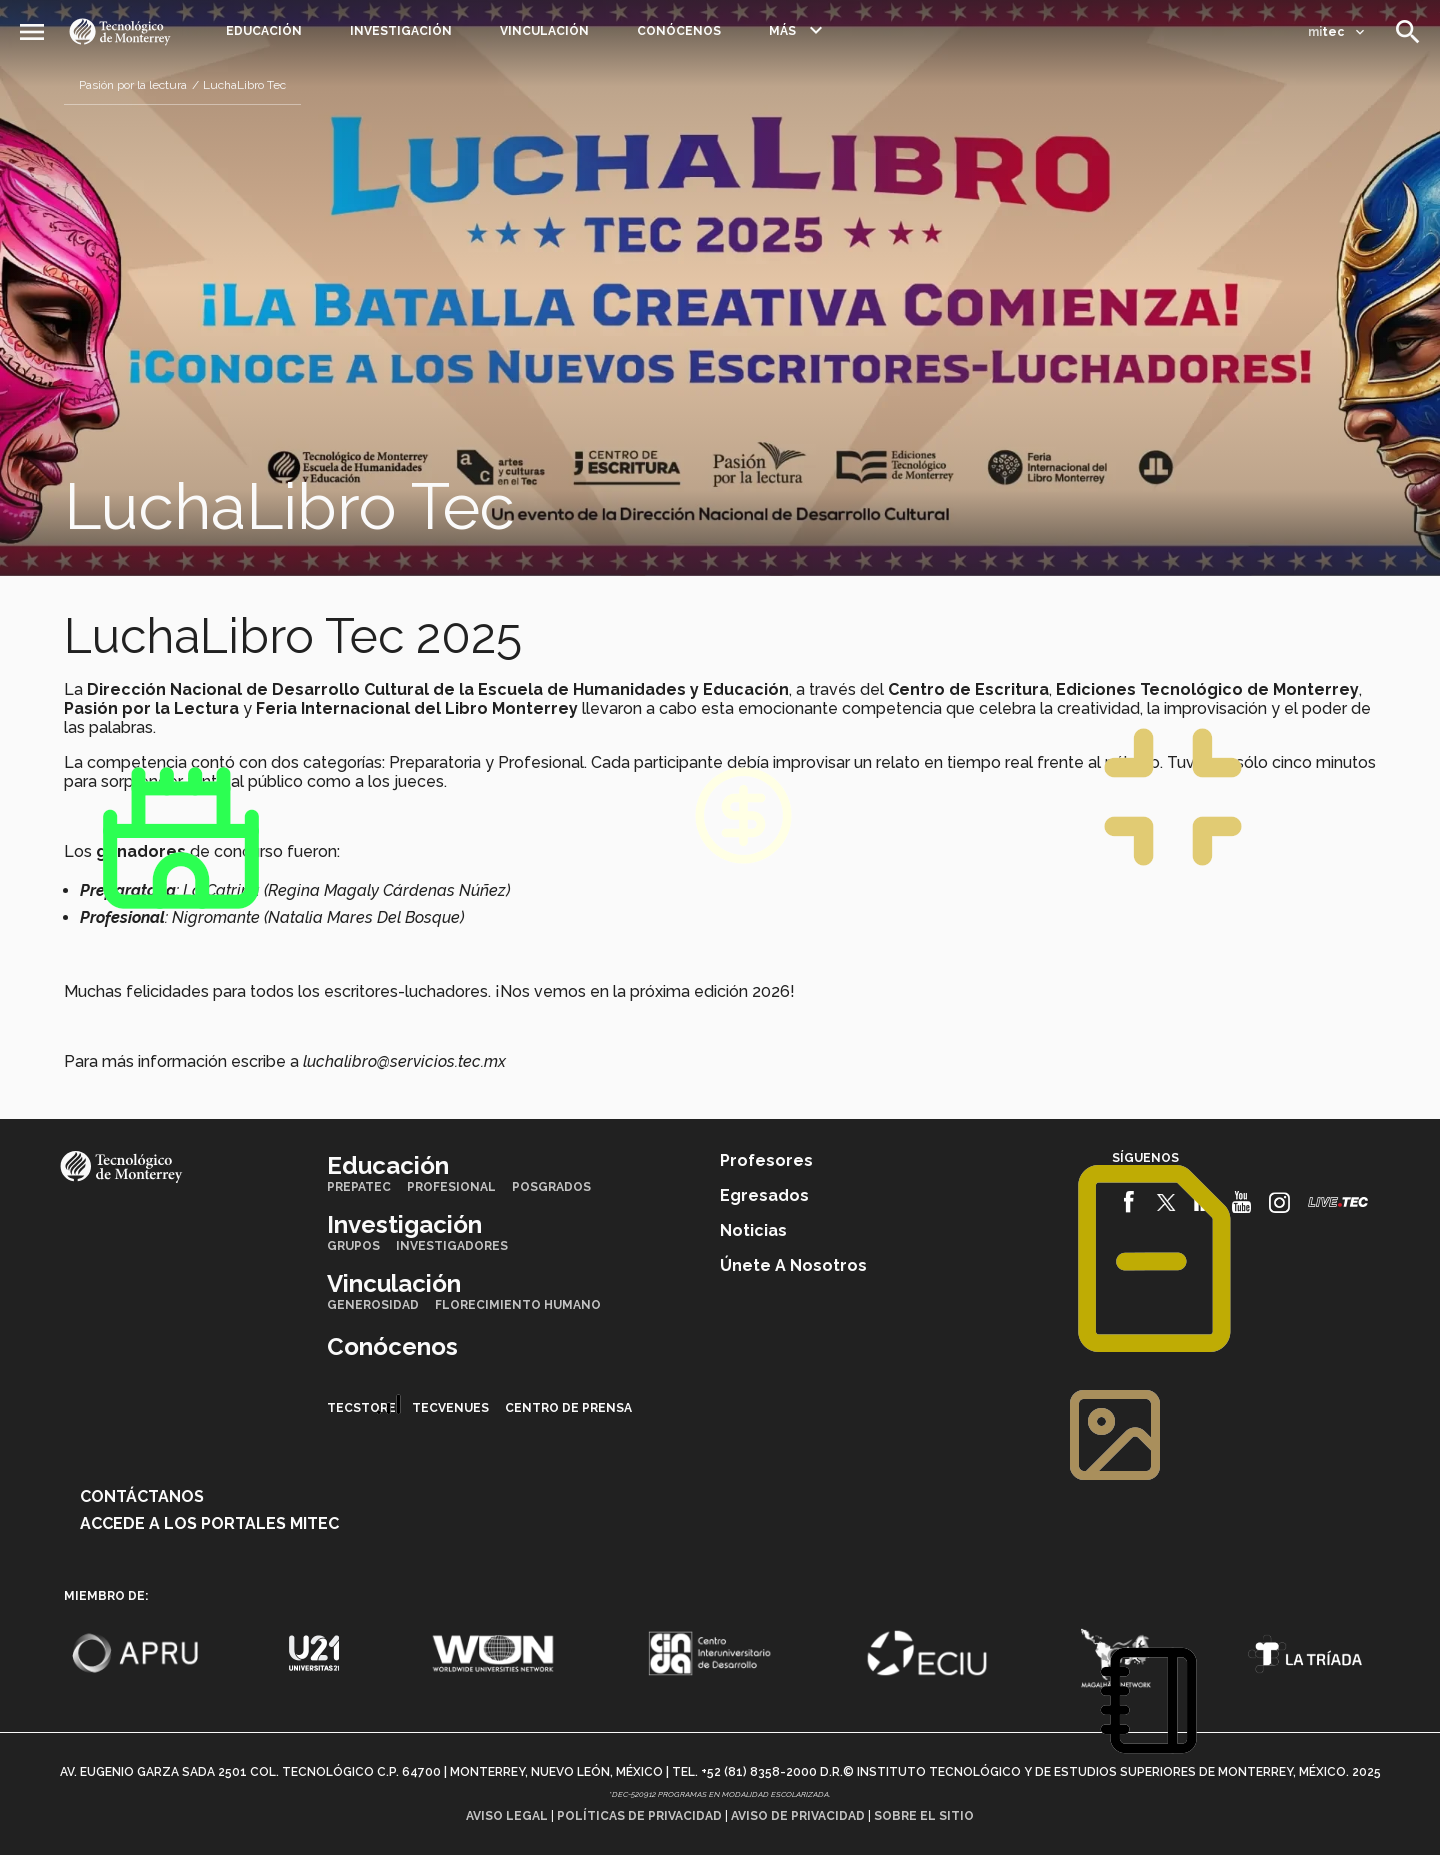 The width and height of the screenshot is (1440, 1855). What do you see at coordinates (1153, 1700) in the screenshot?
I see `open your notebook` at bounding box center [1153, 1700].